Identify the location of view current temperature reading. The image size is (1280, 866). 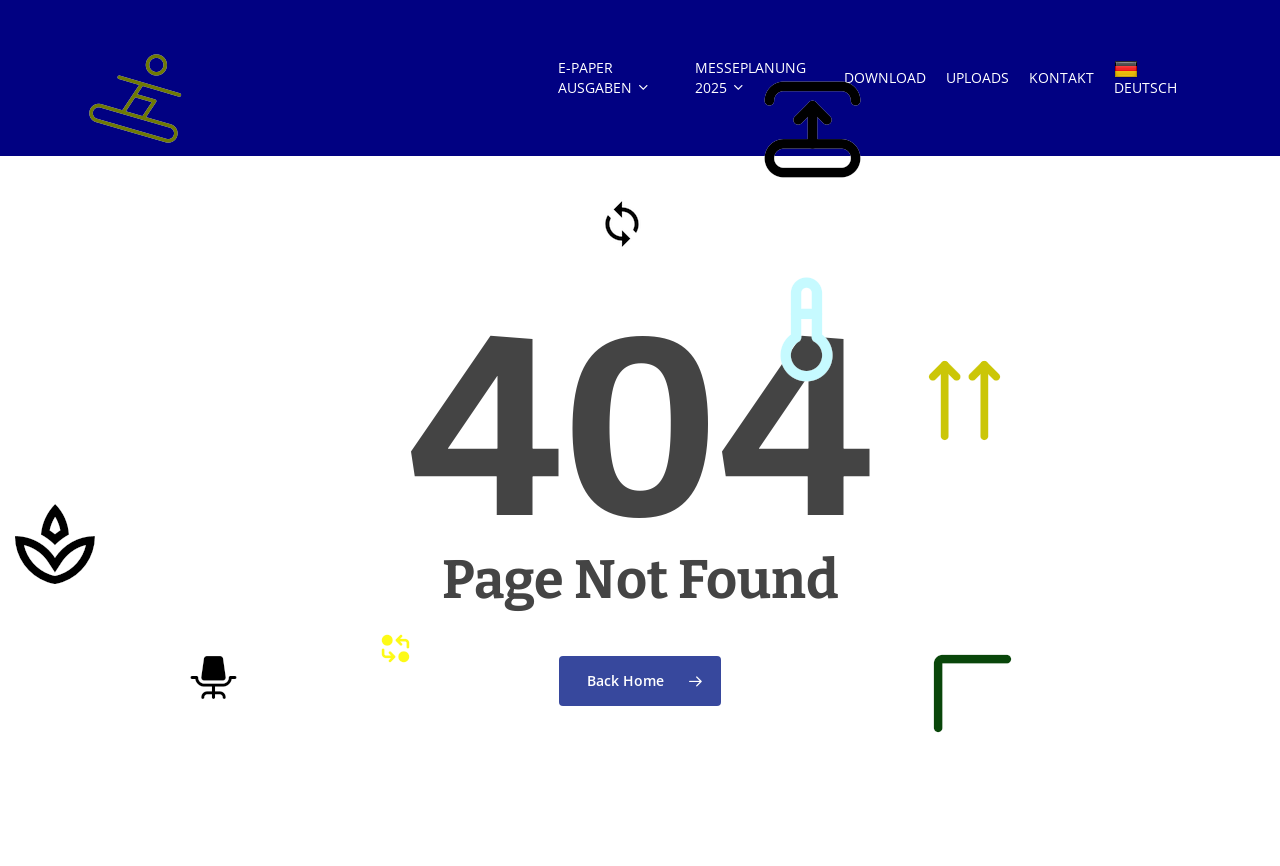
(806, 329).